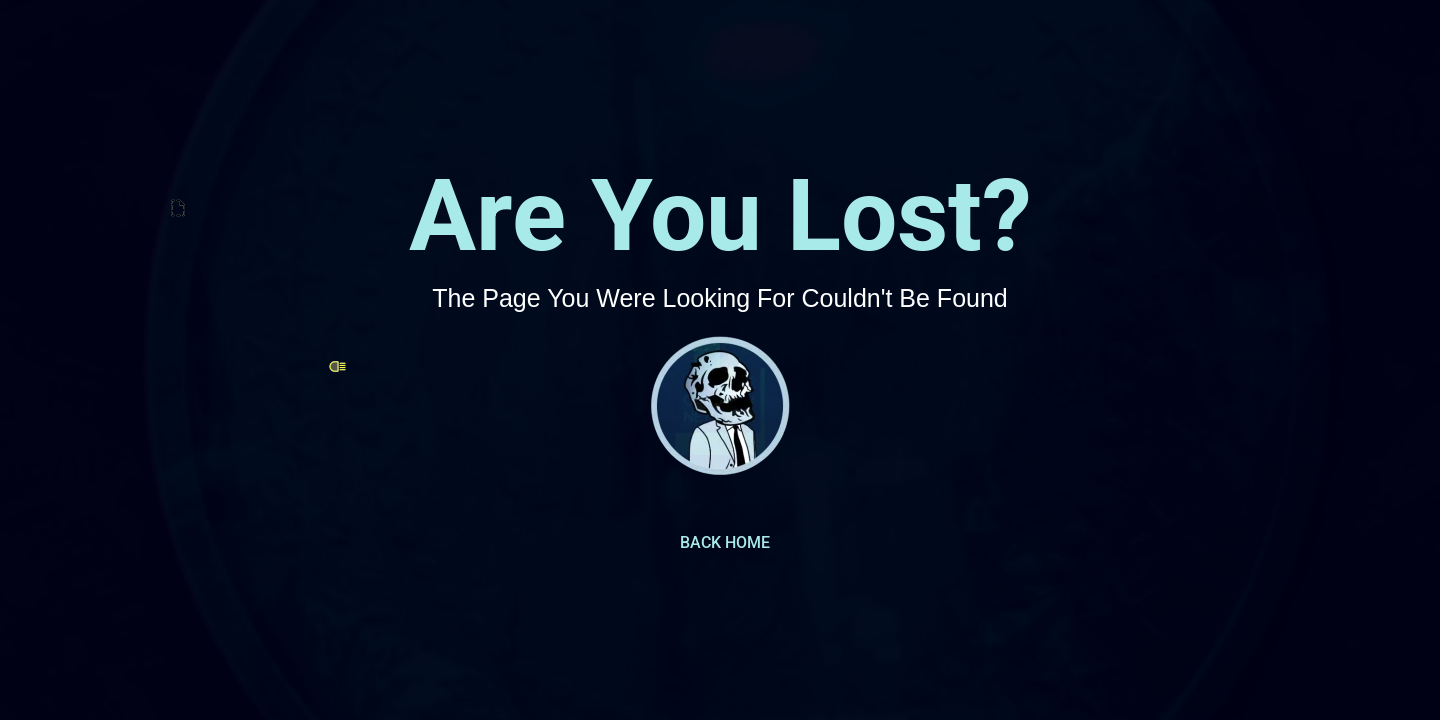  Describe the element at coordinates (337, 366) in the screenshot. I see `toggle vehicle headlights on/off` at that location.